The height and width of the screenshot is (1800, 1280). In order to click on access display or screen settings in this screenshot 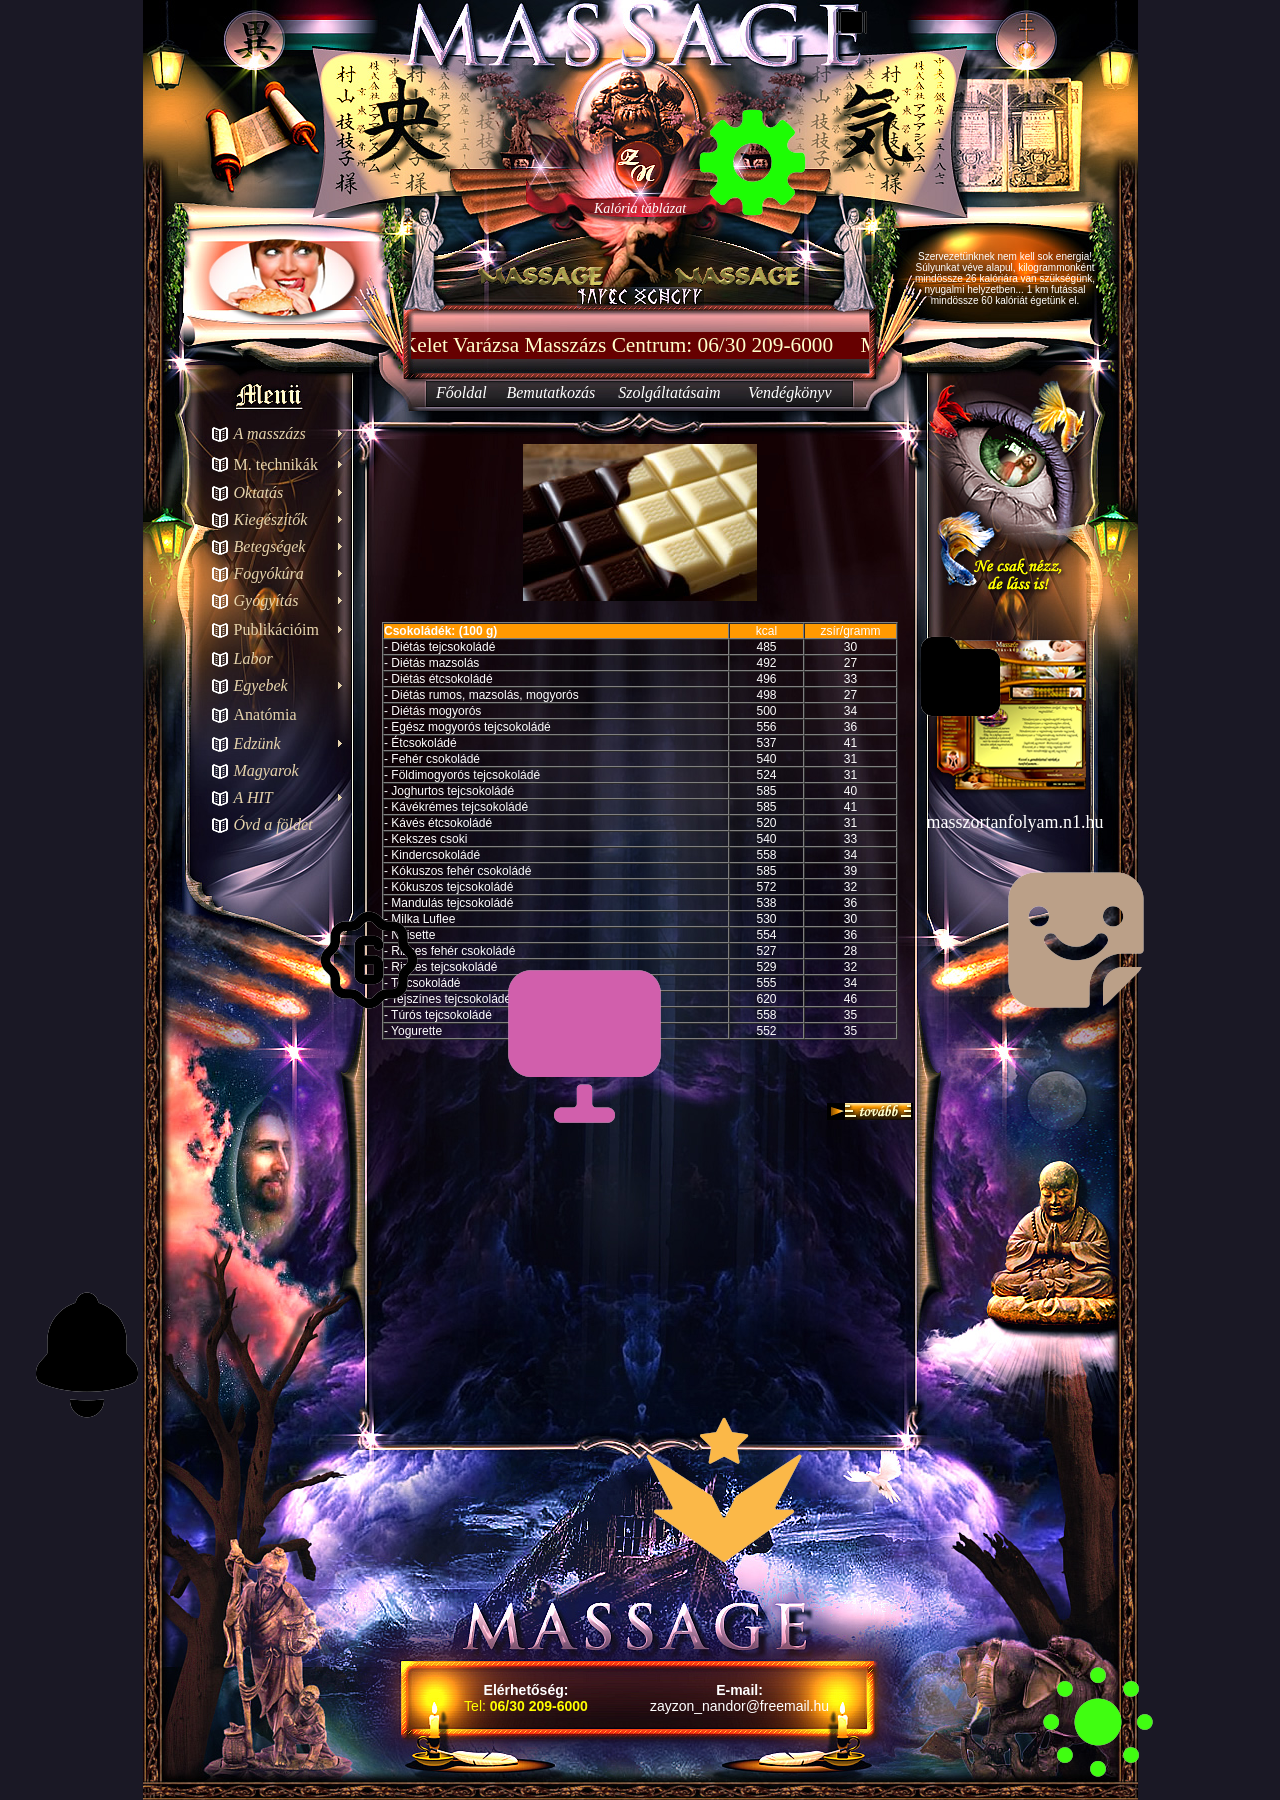, I will do `click(584, 1046)`.